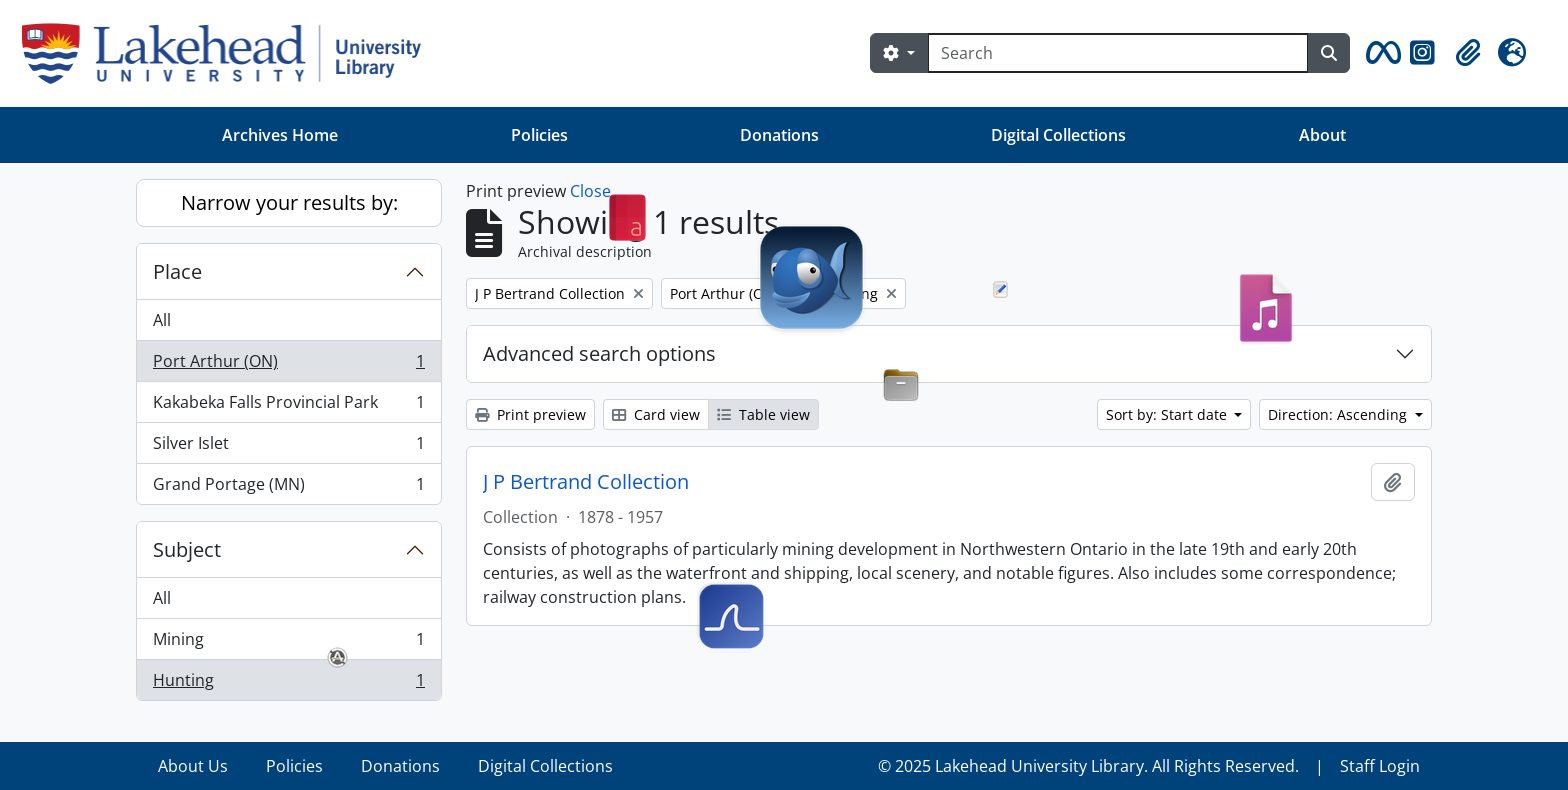  What do you see at coordinates (731, 616) in the screenshot?
I see `open wireshark network protocol analyzer` at bounding box center [731, 616].